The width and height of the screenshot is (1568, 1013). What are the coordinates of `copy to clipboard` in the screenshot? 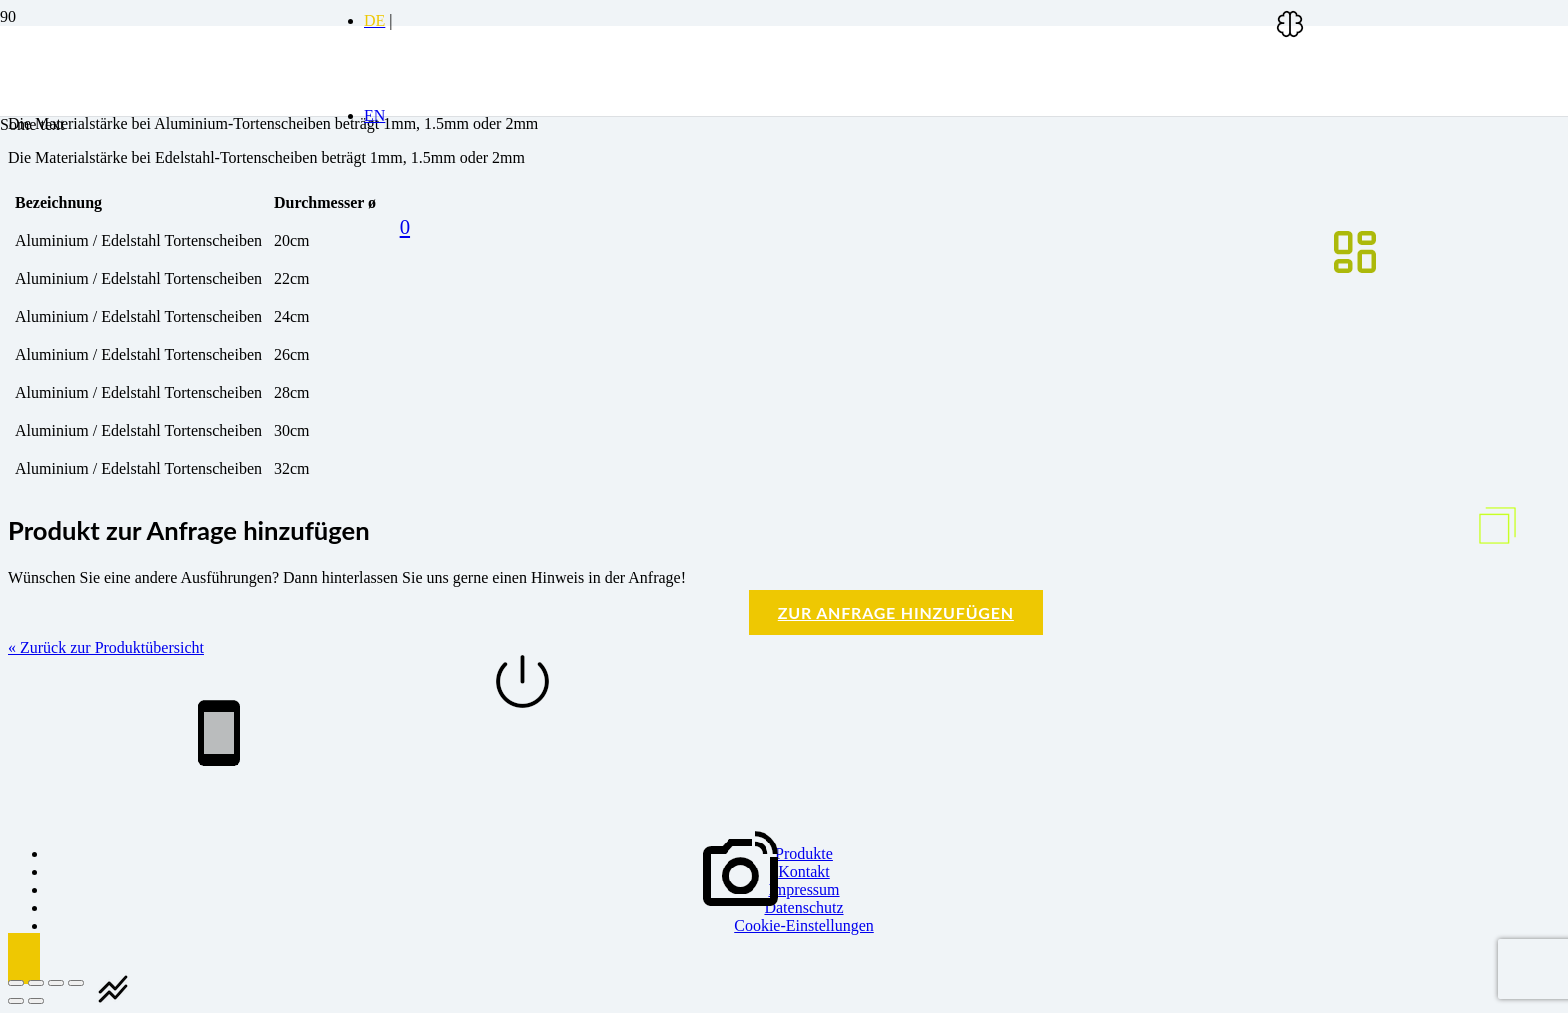 It's located at (1497, 525).